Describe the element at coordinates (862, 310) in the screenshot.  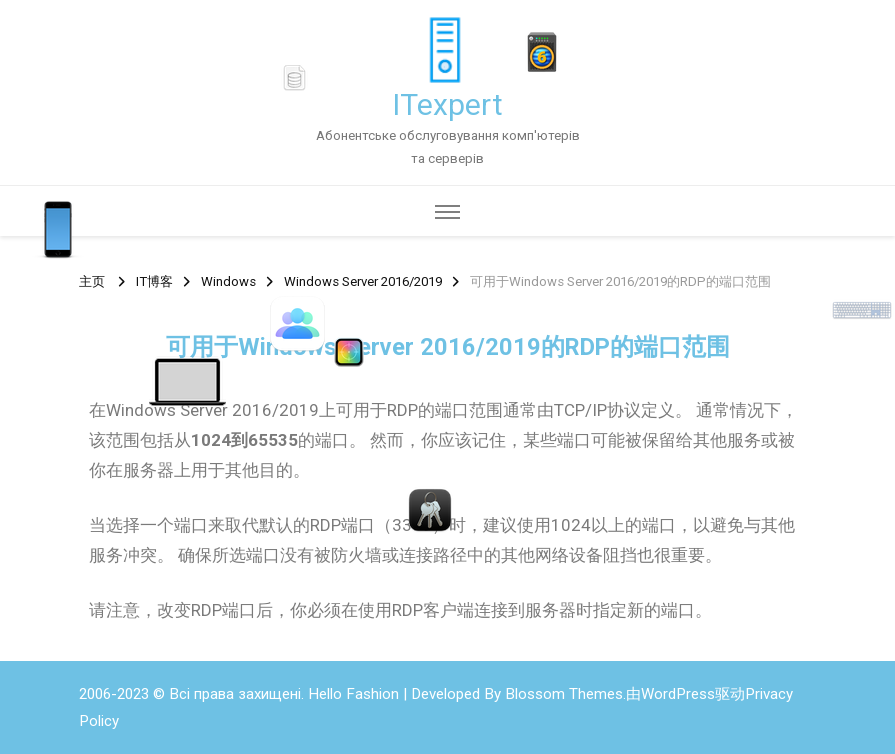
I see `connect a bluetooth keyboard` at that location.